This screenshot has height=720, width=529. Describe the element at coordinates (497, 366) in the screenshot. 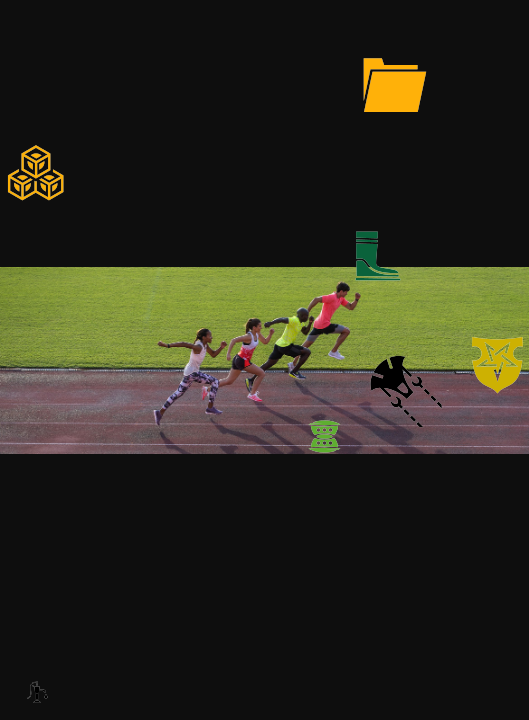

I see `activate magical defense or shield ability` at that location.